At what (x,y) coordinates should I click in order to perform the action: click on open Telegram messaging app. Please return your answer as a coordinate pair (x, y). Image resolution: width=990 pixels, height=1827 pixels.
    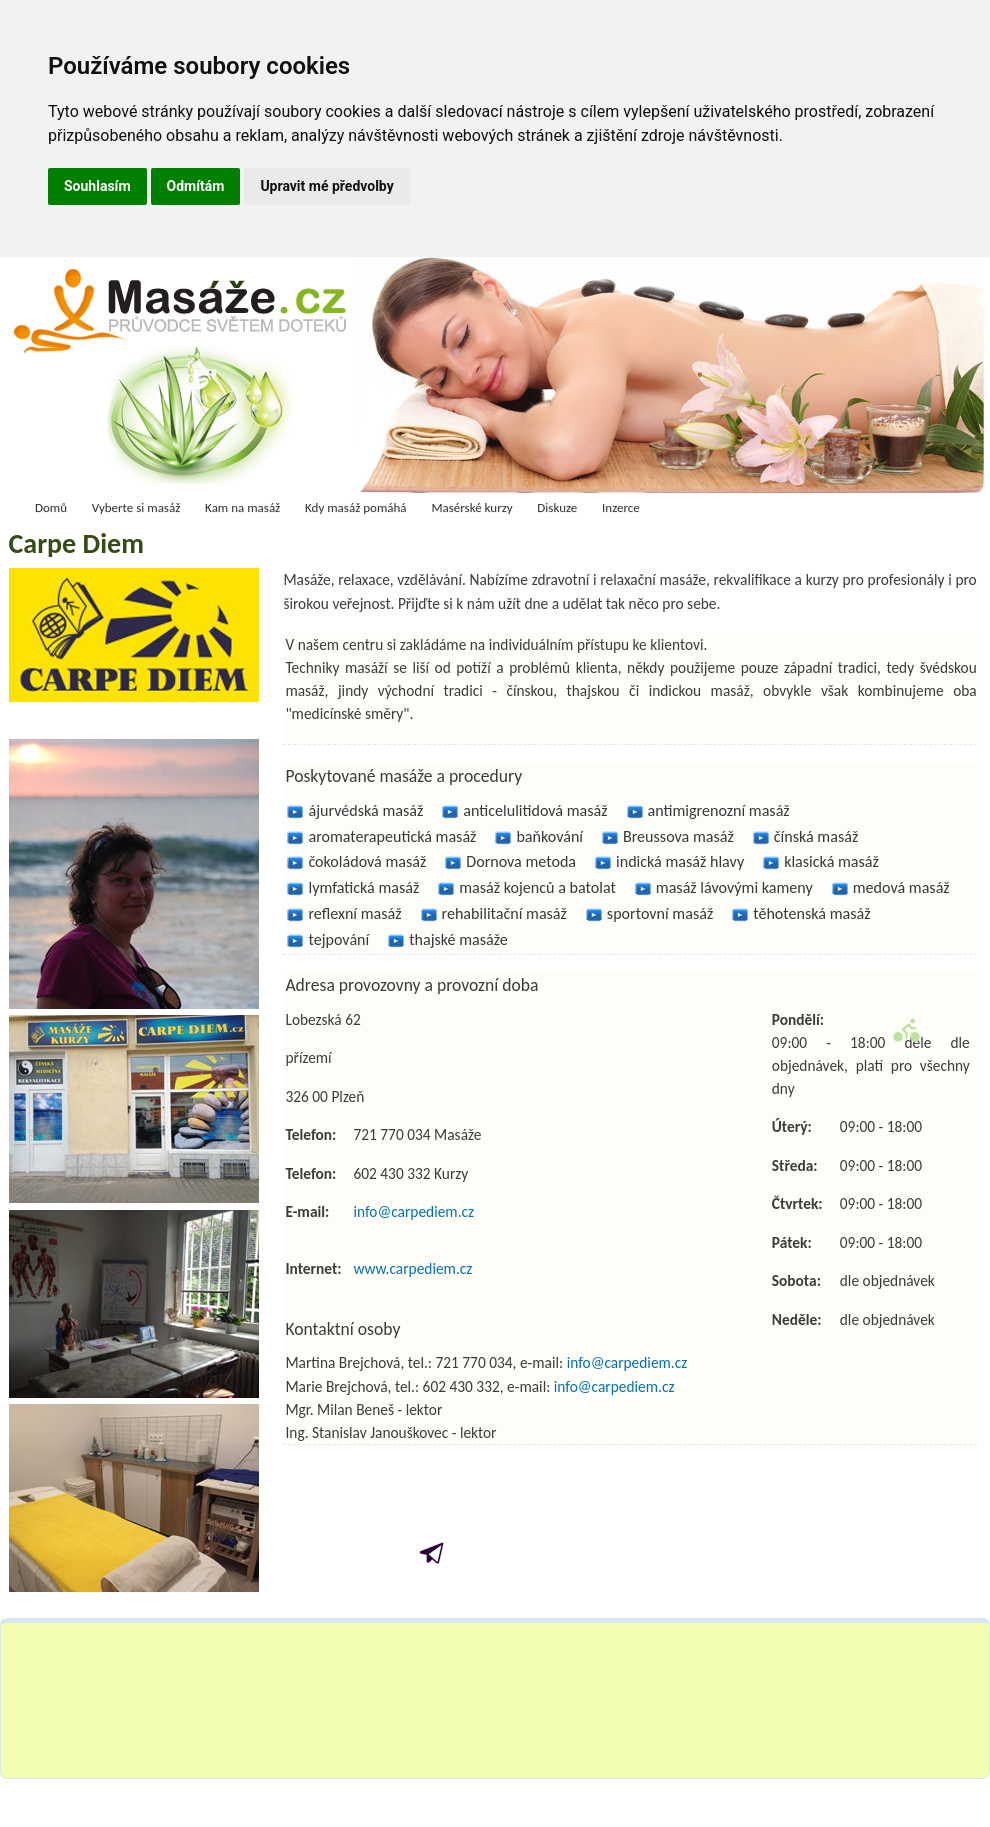
    Looking at the image, I should click on (432, 1553).